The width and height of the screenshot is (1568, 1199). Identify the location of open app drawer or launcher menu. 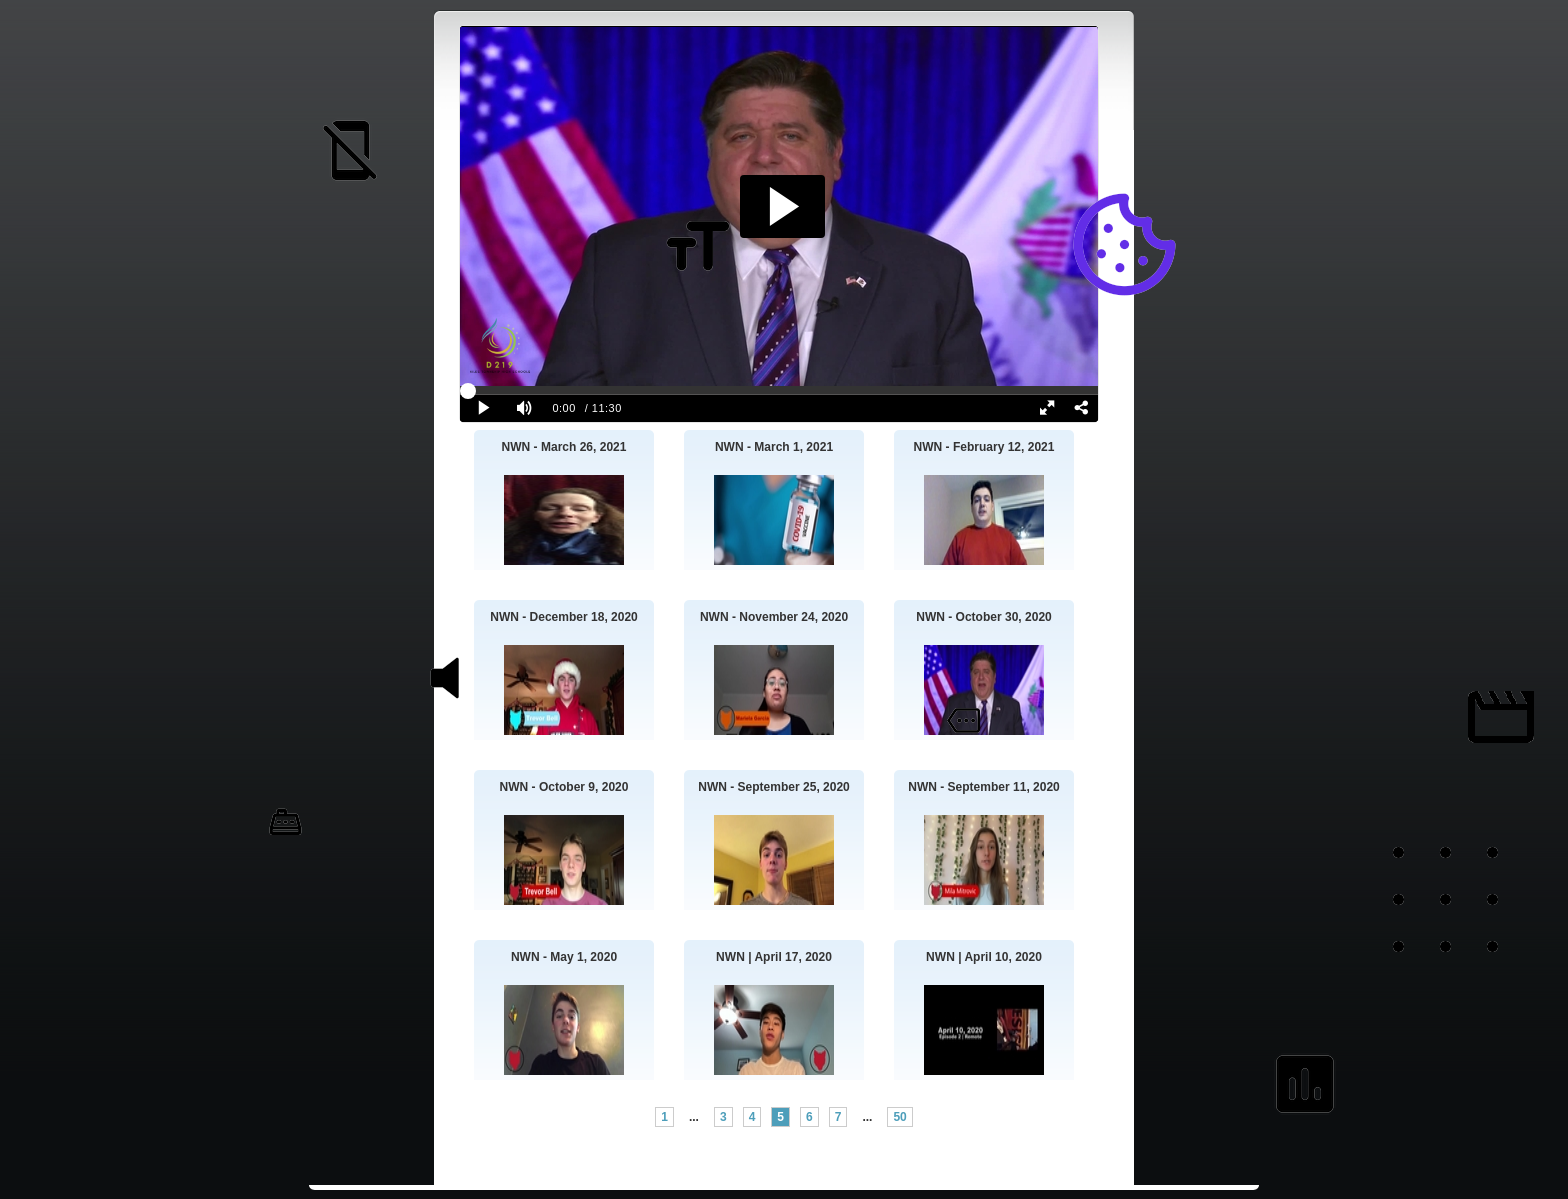
(1445, 899).